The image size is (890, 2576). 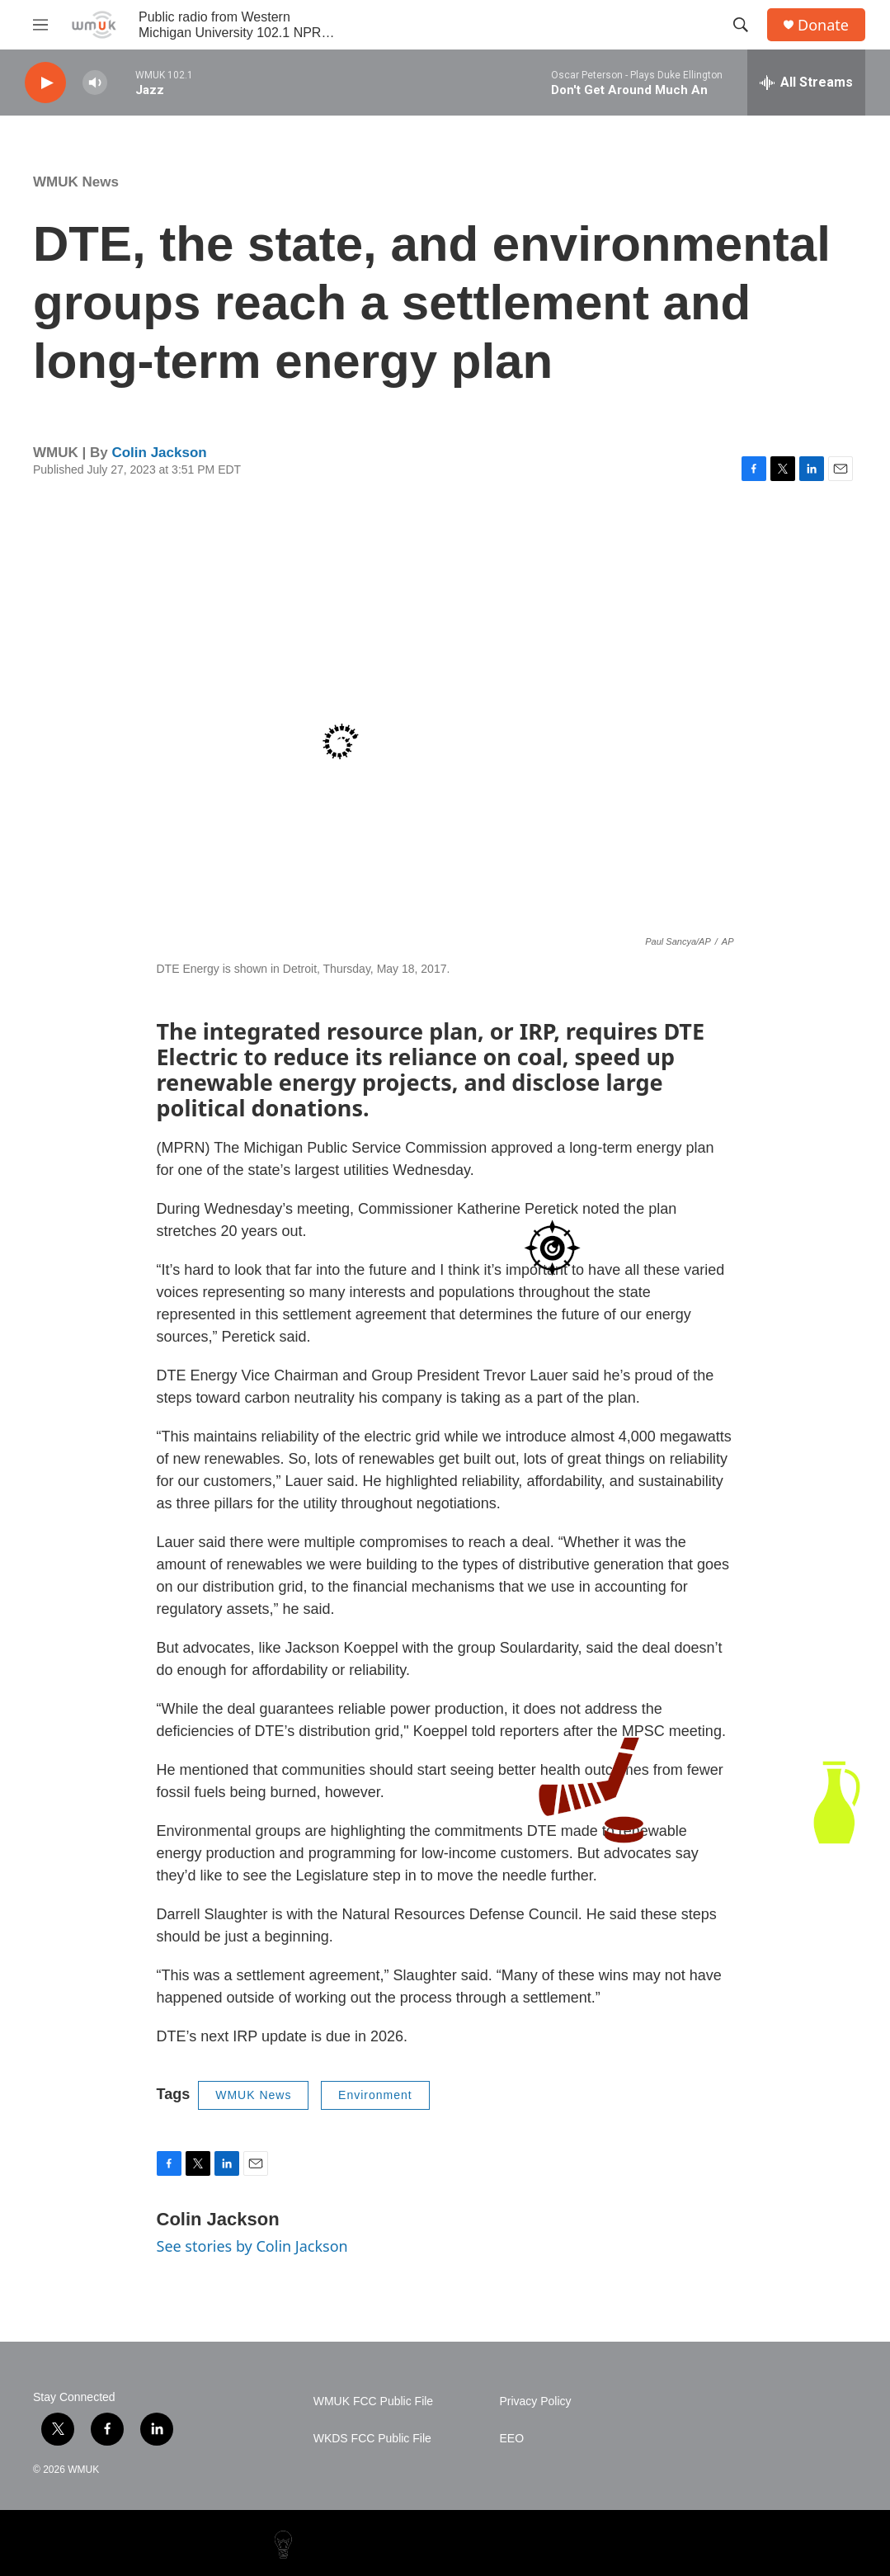 What do you see at coordinates (591, 1790) in the screenshot?
I see `access hockey game or sports content` at bounding box center [591, 1790].